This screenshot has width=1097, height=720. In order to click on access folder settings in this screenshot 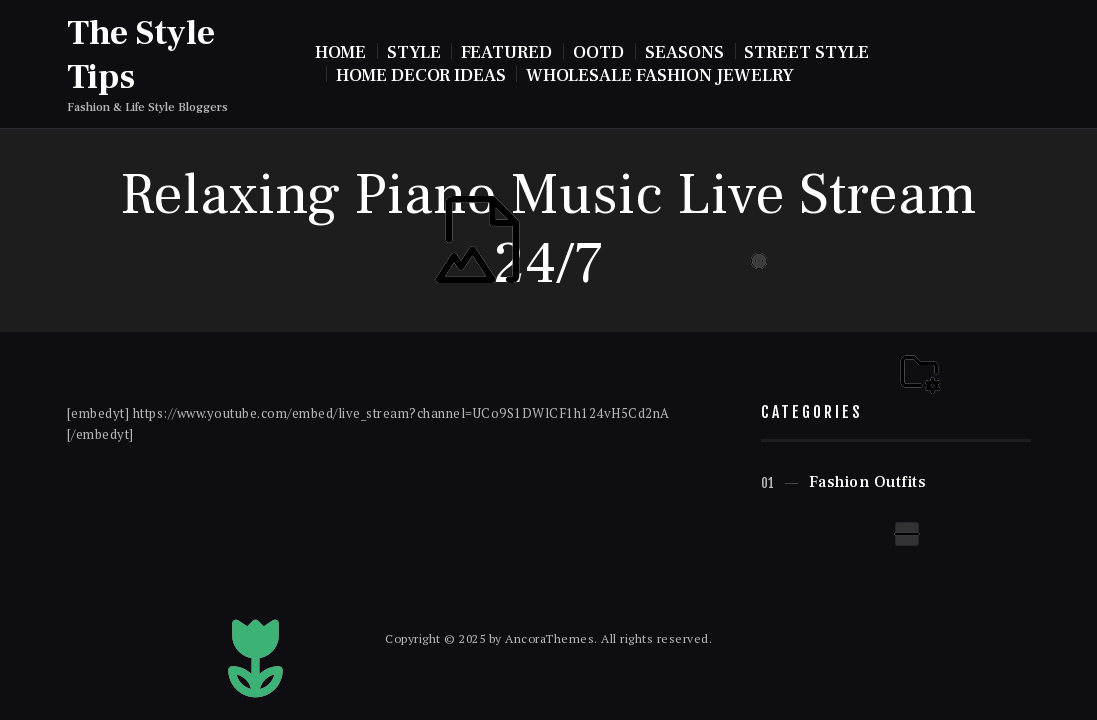, I will do `click(919, 372)`.